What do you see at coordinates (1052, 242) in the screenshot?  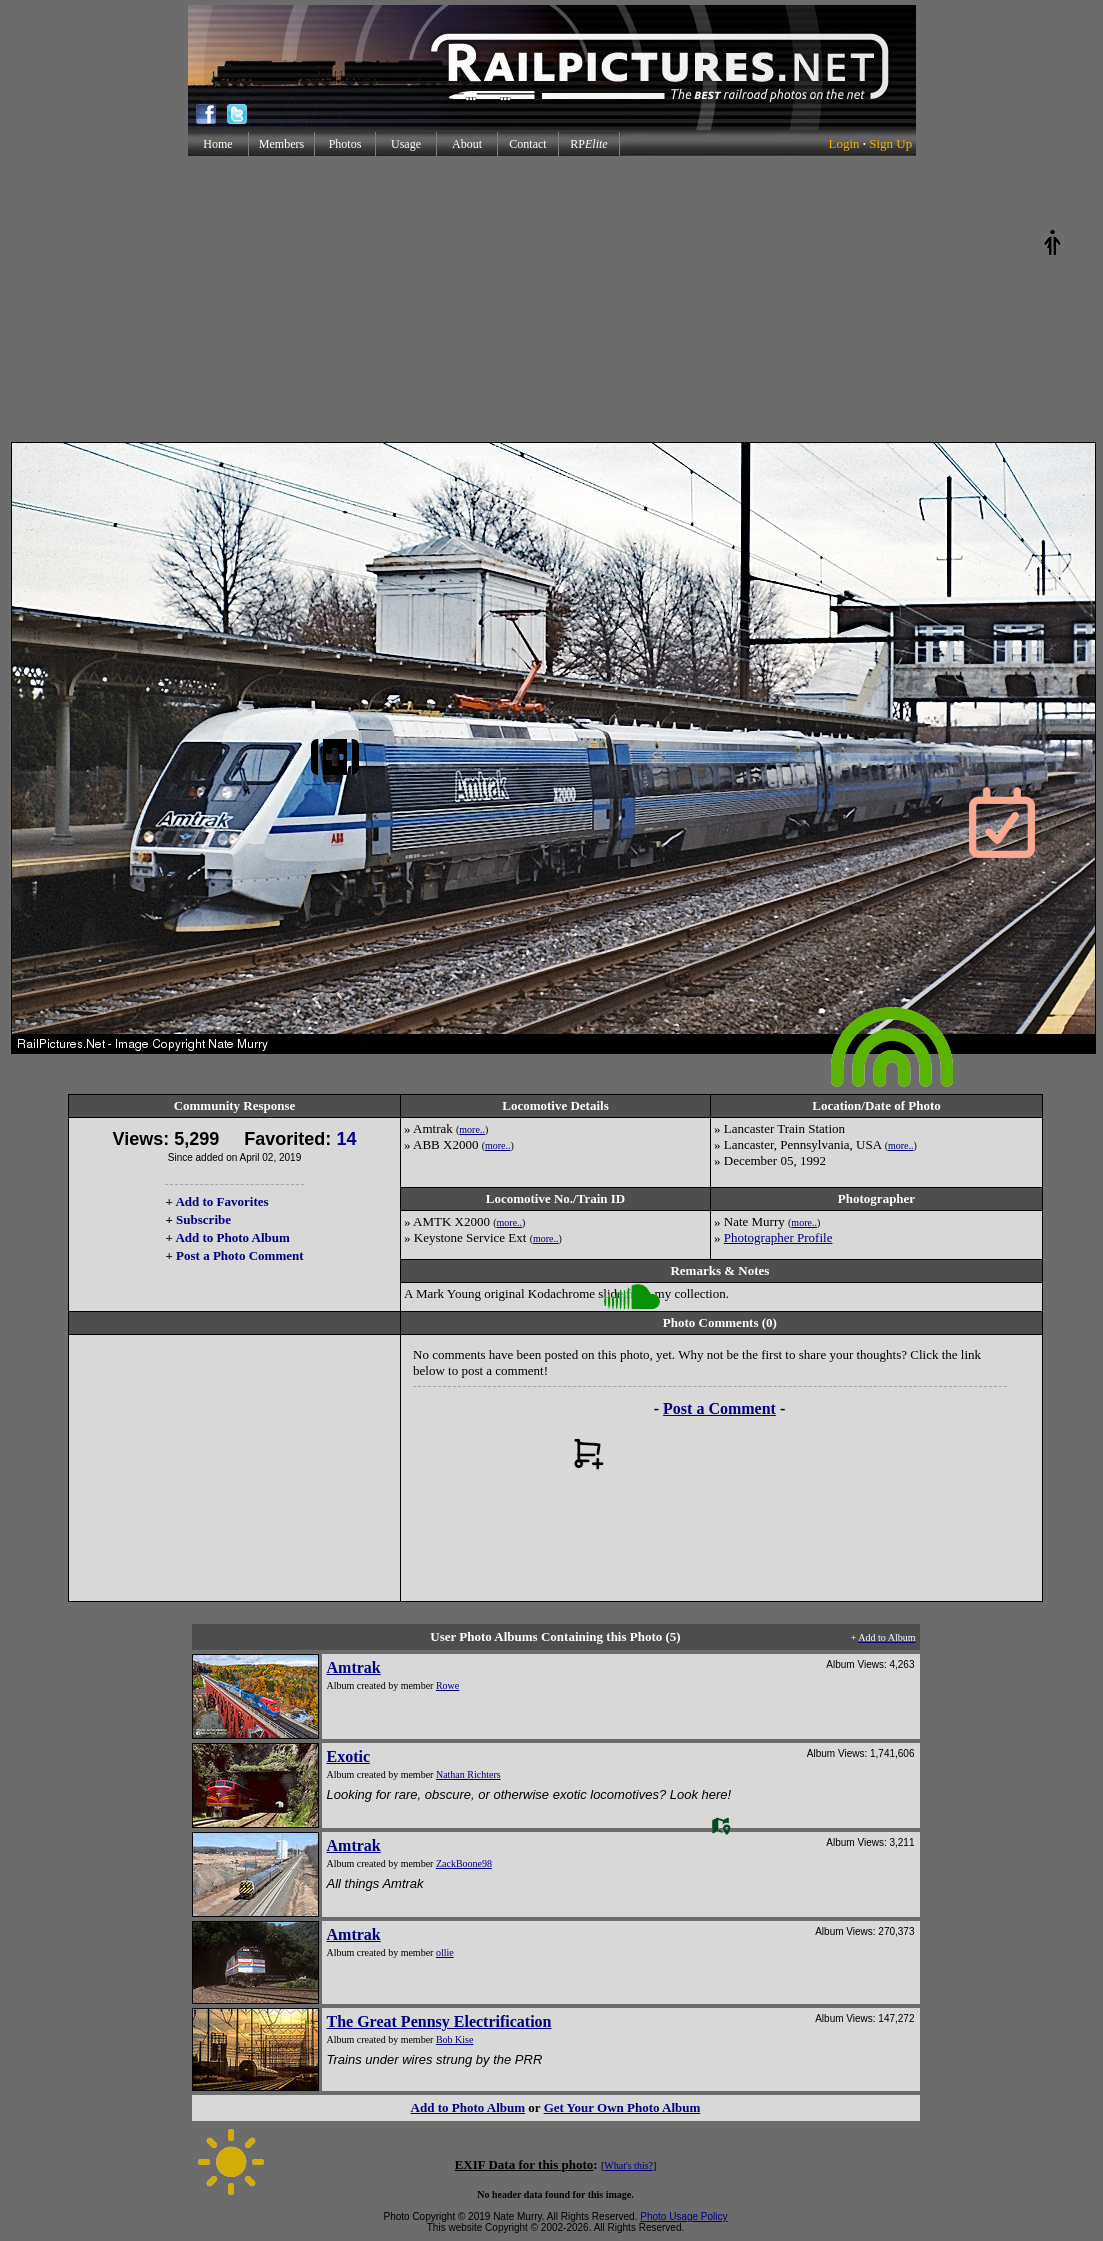 I see `indicates a gender-neutral or all-gender restroom` at bounding box center [1052, 242].